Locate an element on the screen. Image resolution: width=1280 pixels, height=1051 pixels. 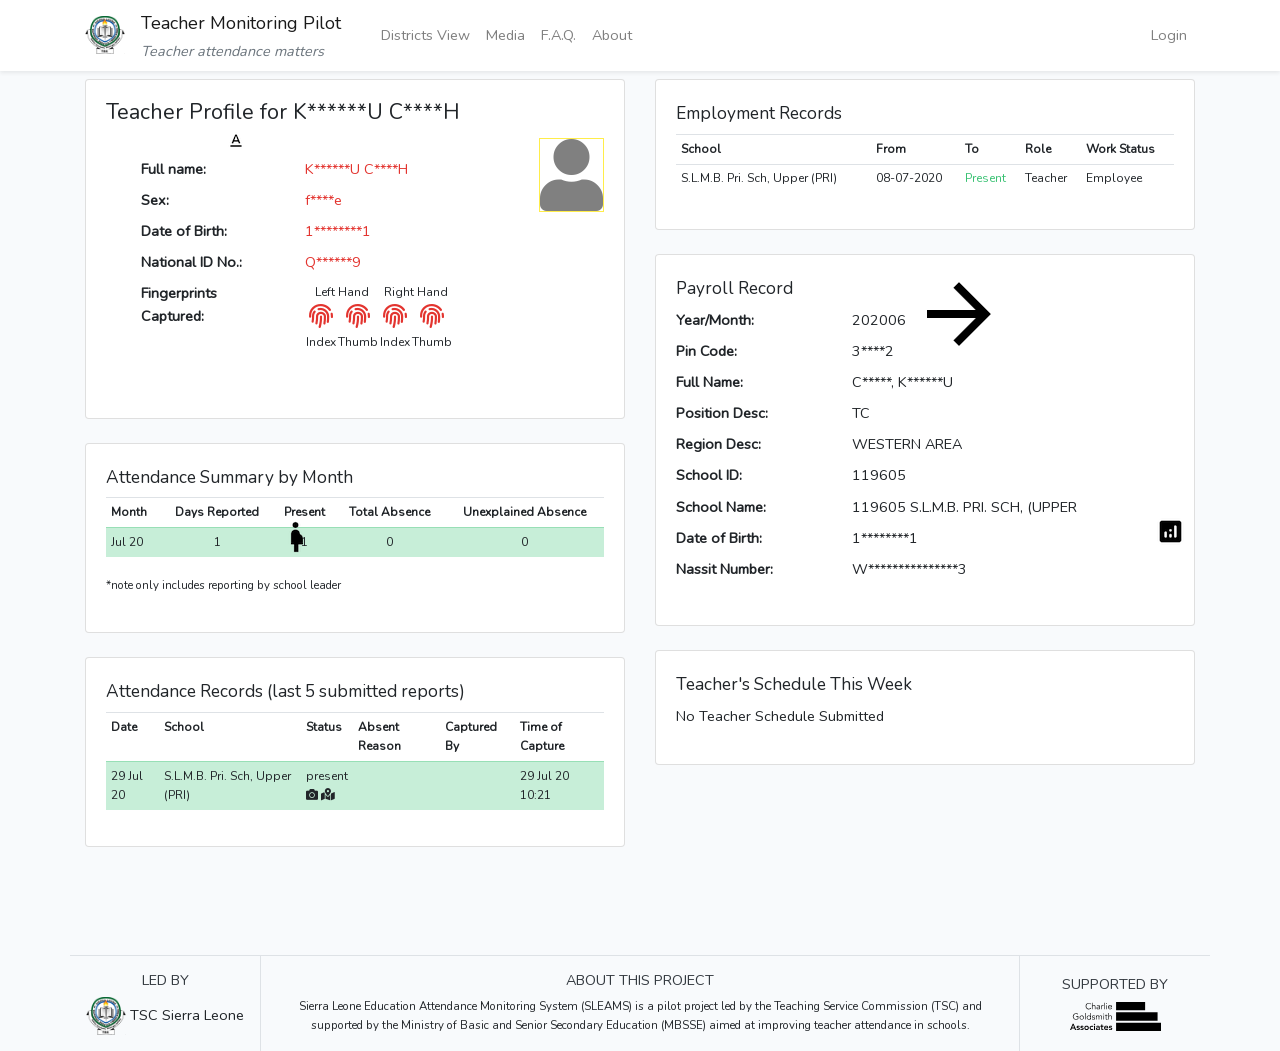
change text formatting options is located at coordinates (236, 141).